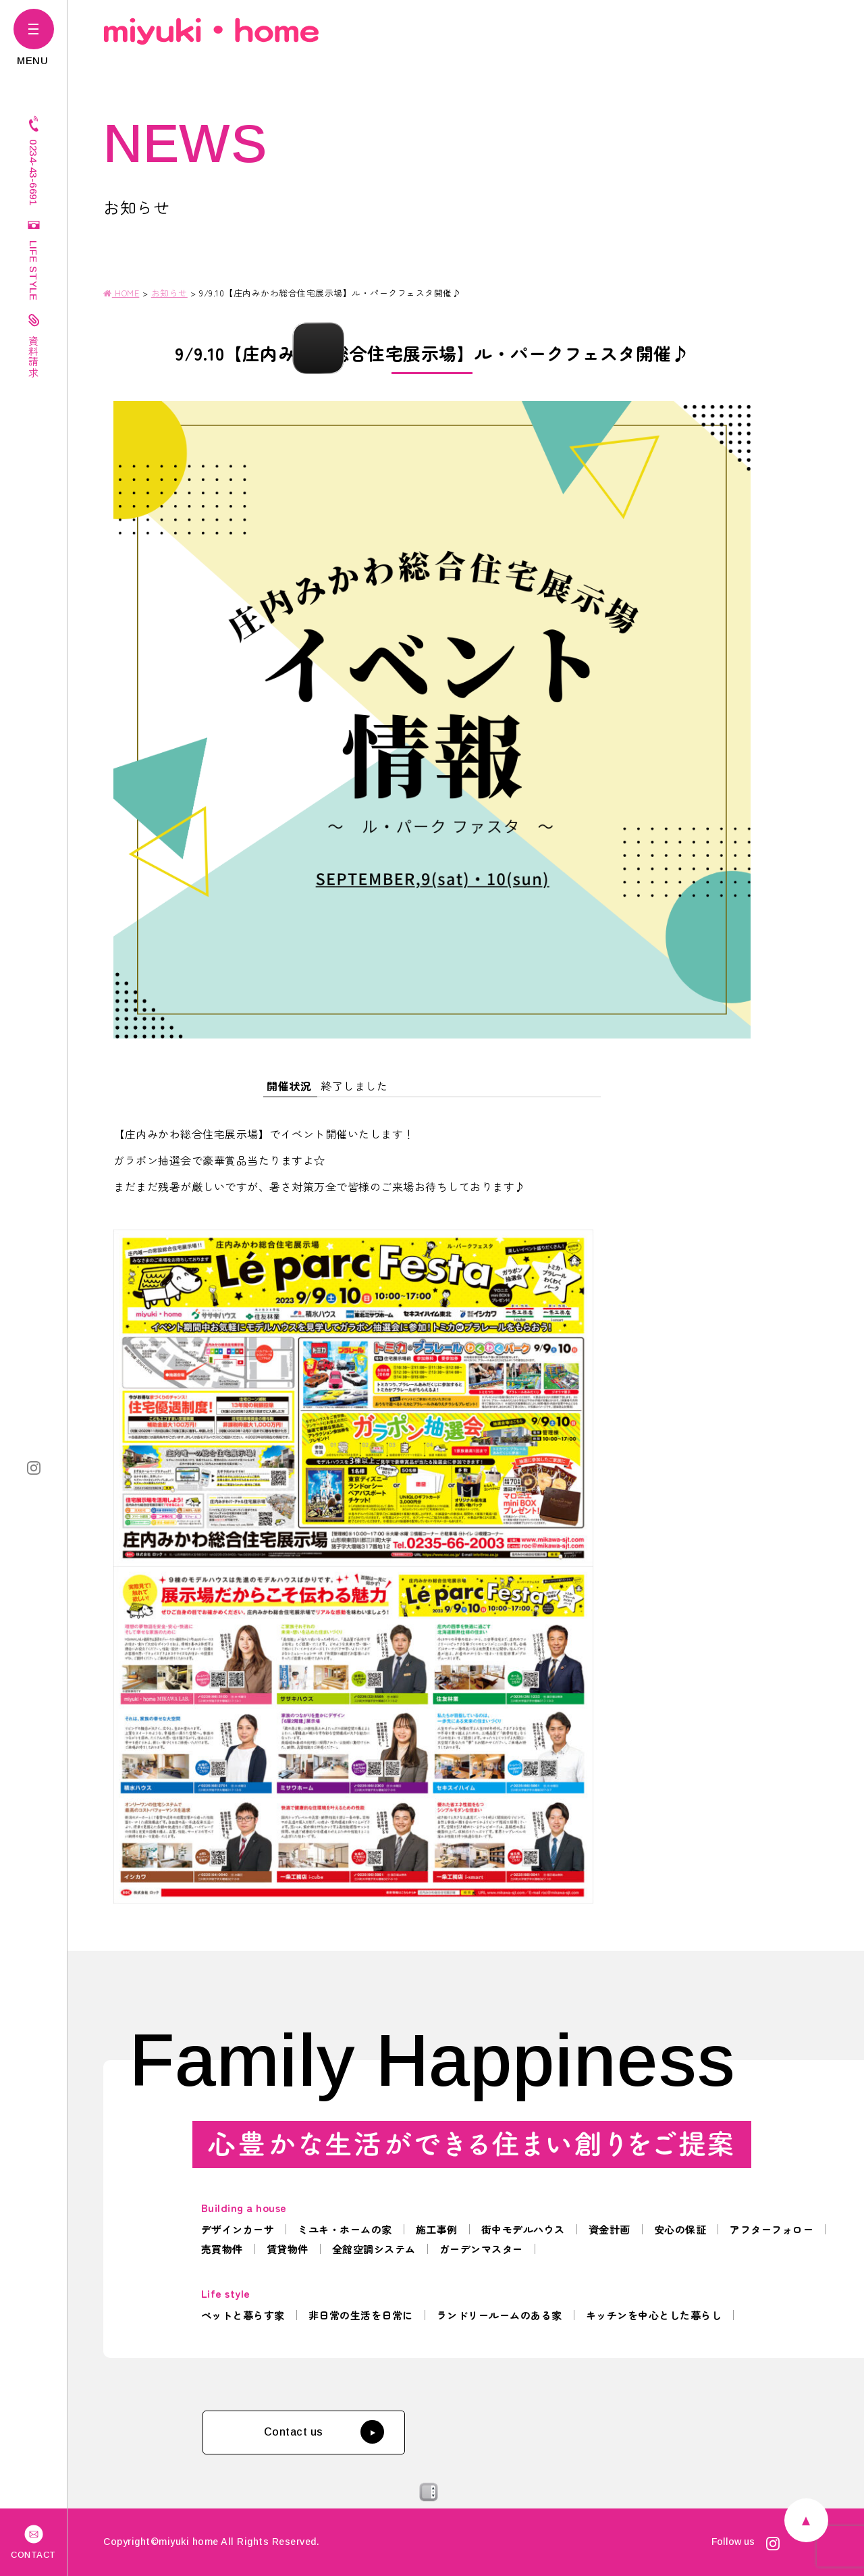  What do you see at coordinates (318, 348) in the screenshot?
I see `blank app icon template for customization` at bounding box center [318, 348].